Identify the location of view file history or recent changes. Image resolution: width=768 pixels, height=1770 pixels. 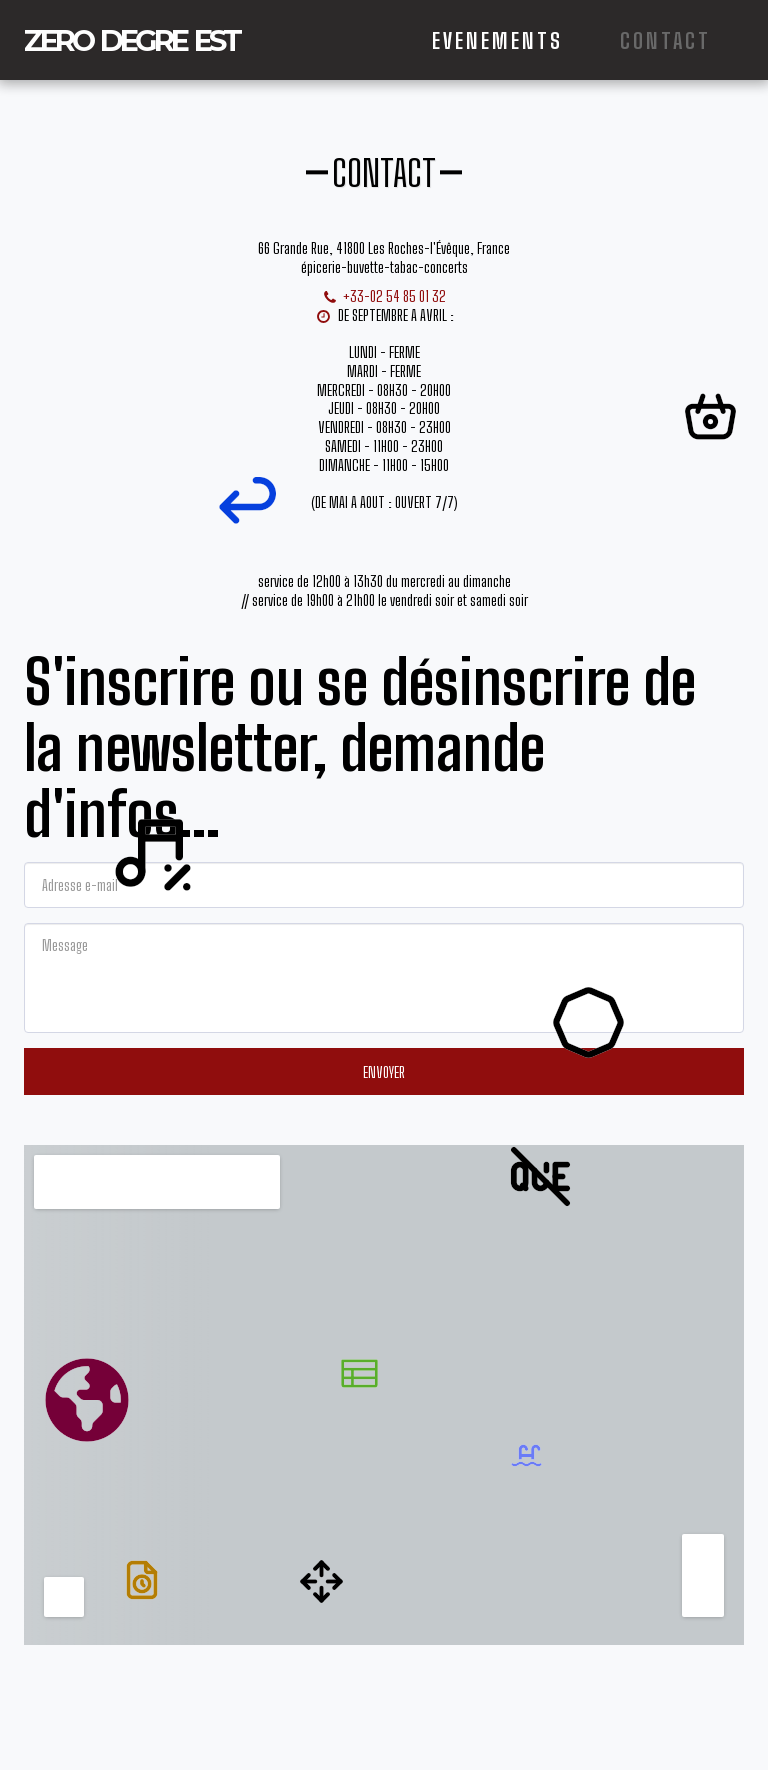
(142, 1580).